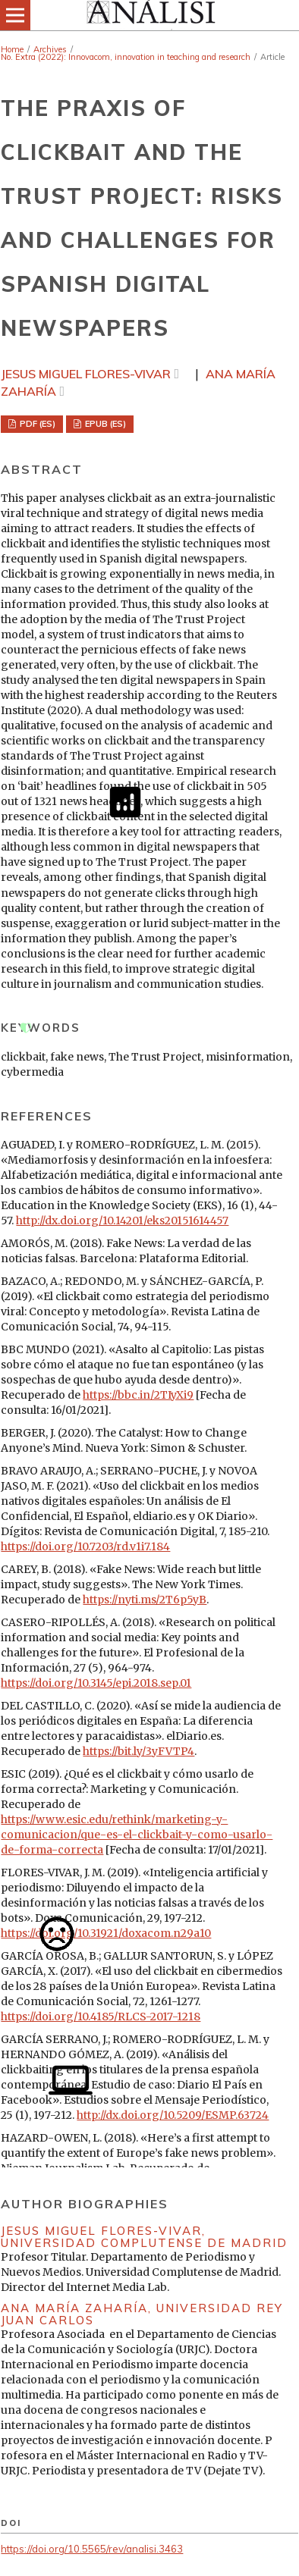 Image resolution: width=299 pixels, height=2576 pixels. I want to click on indicates partial like or favorite status, so click(26, 1028).